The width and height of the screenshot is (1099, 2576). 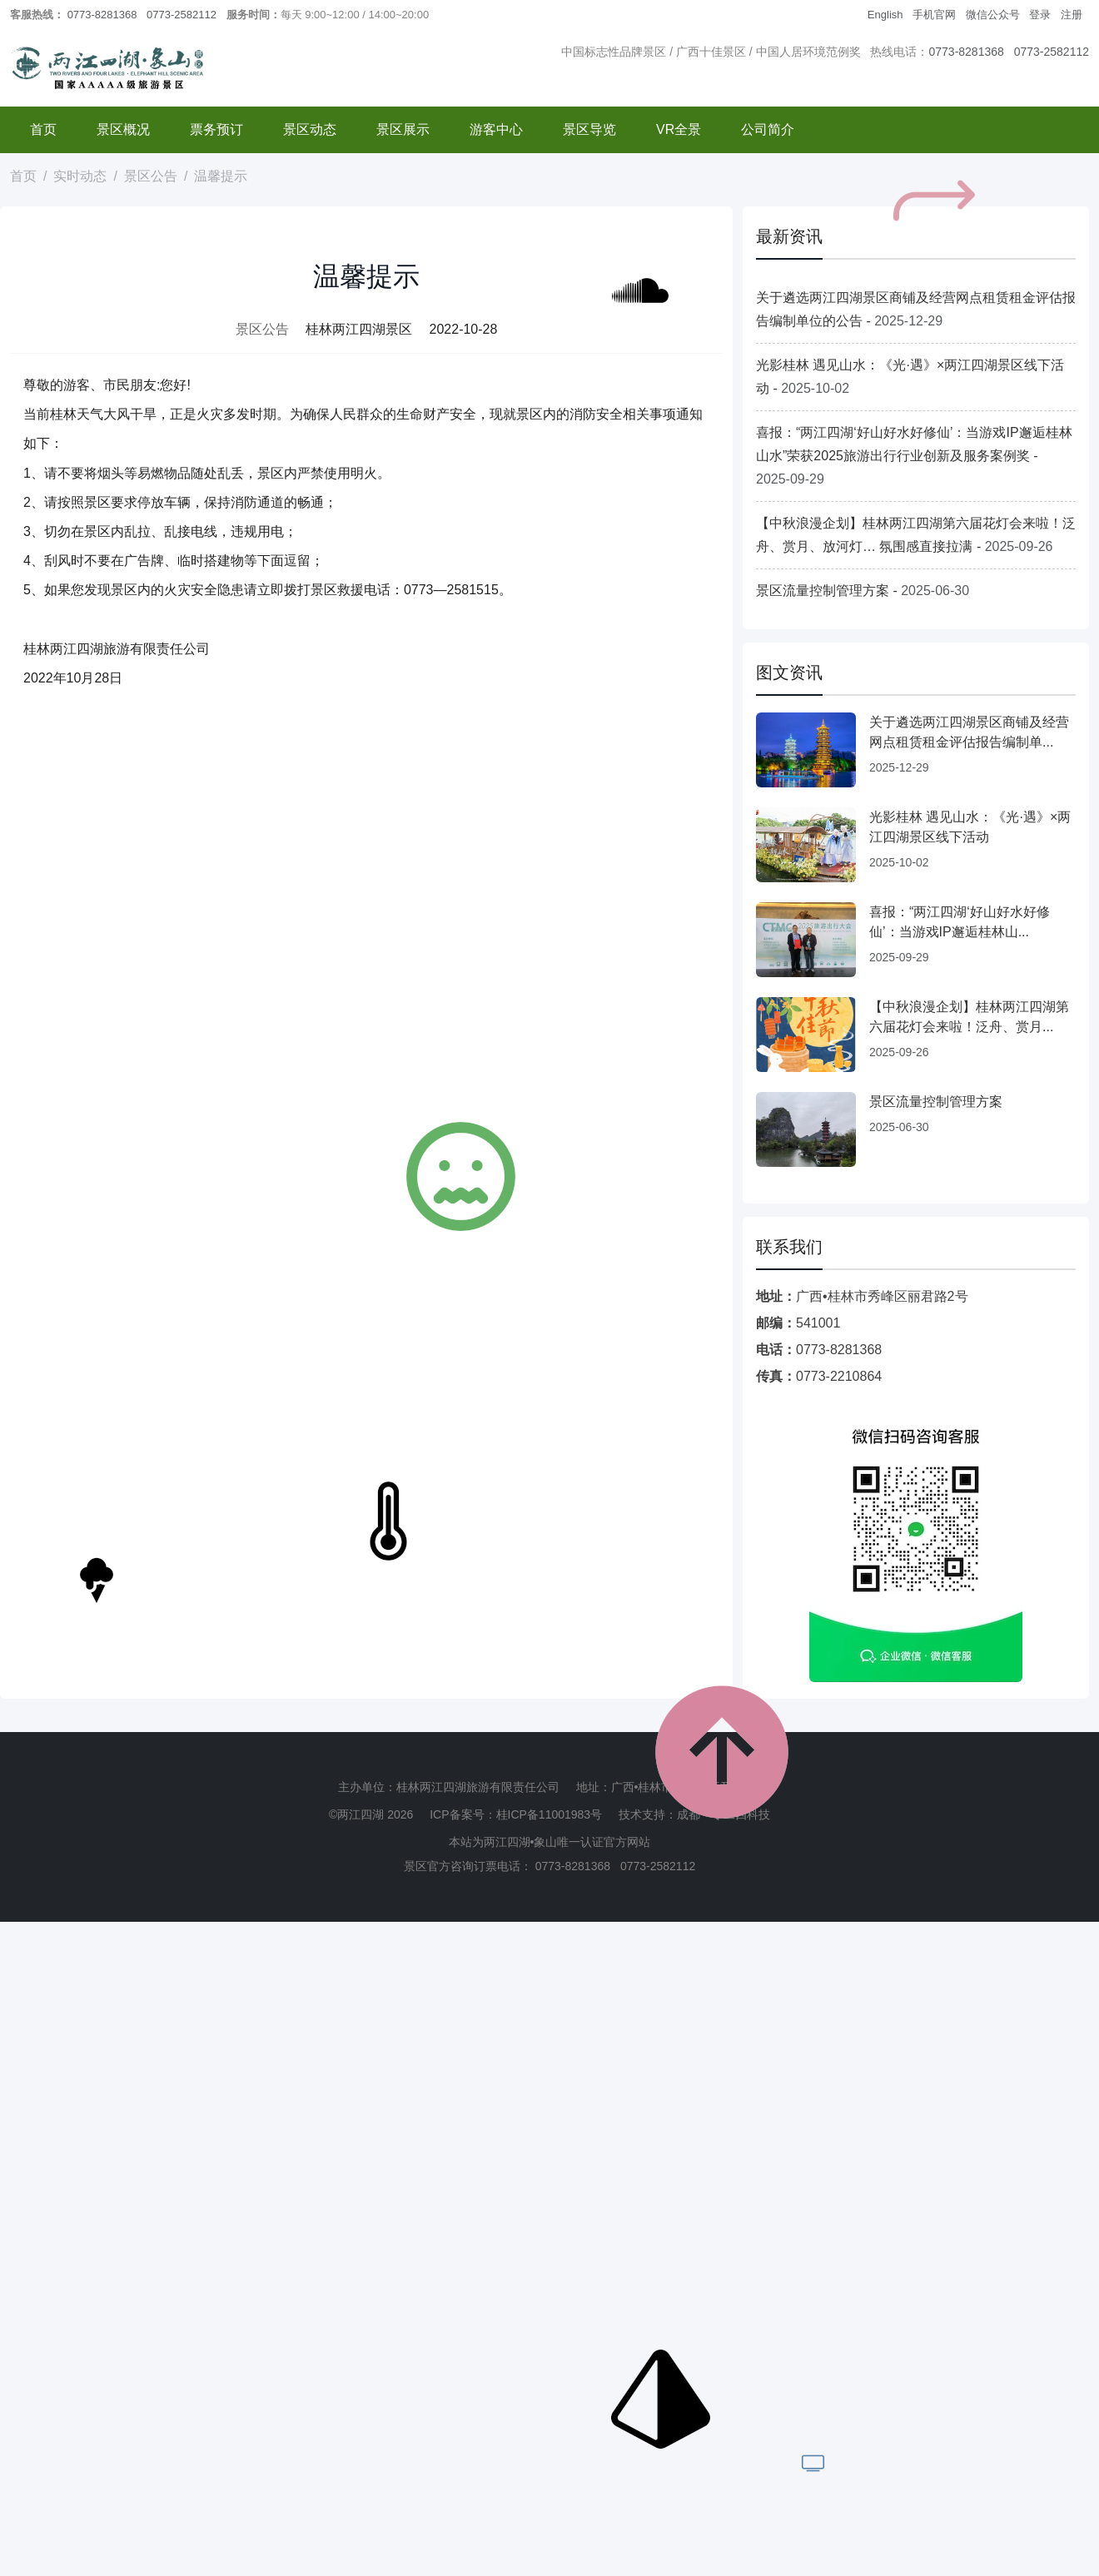 I want to click on scroll to top of page, so click(x=722, y=1752).